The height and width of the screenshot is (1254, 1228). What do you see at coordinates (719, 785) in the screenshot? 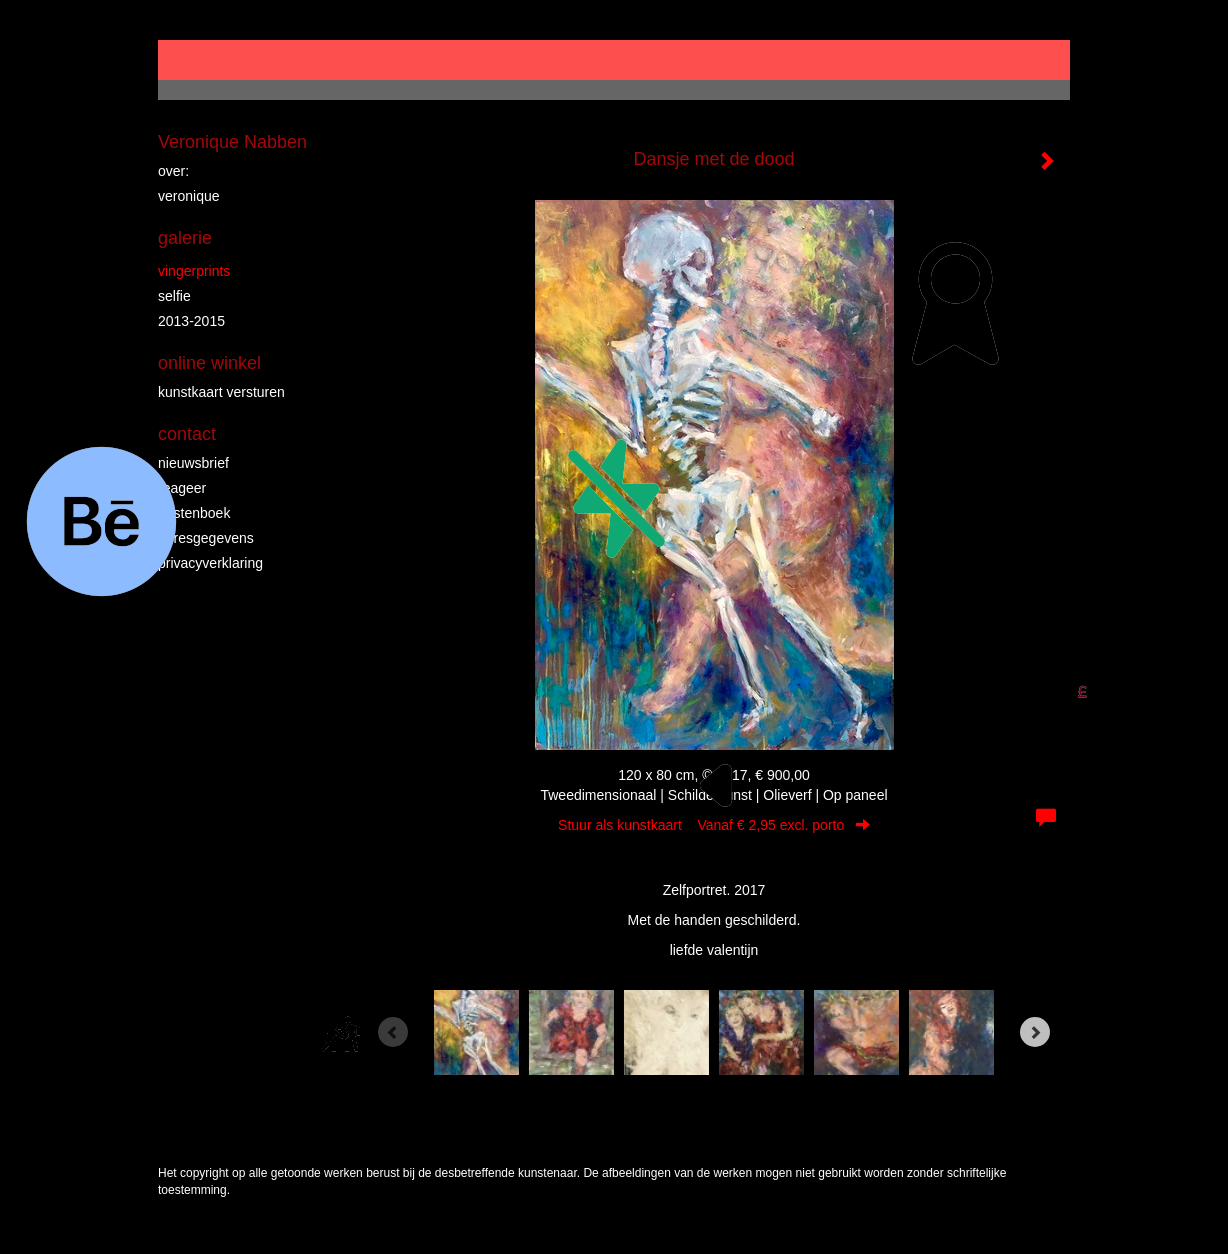
I see `go back to the previous screen` at bounding box center [719, 785].